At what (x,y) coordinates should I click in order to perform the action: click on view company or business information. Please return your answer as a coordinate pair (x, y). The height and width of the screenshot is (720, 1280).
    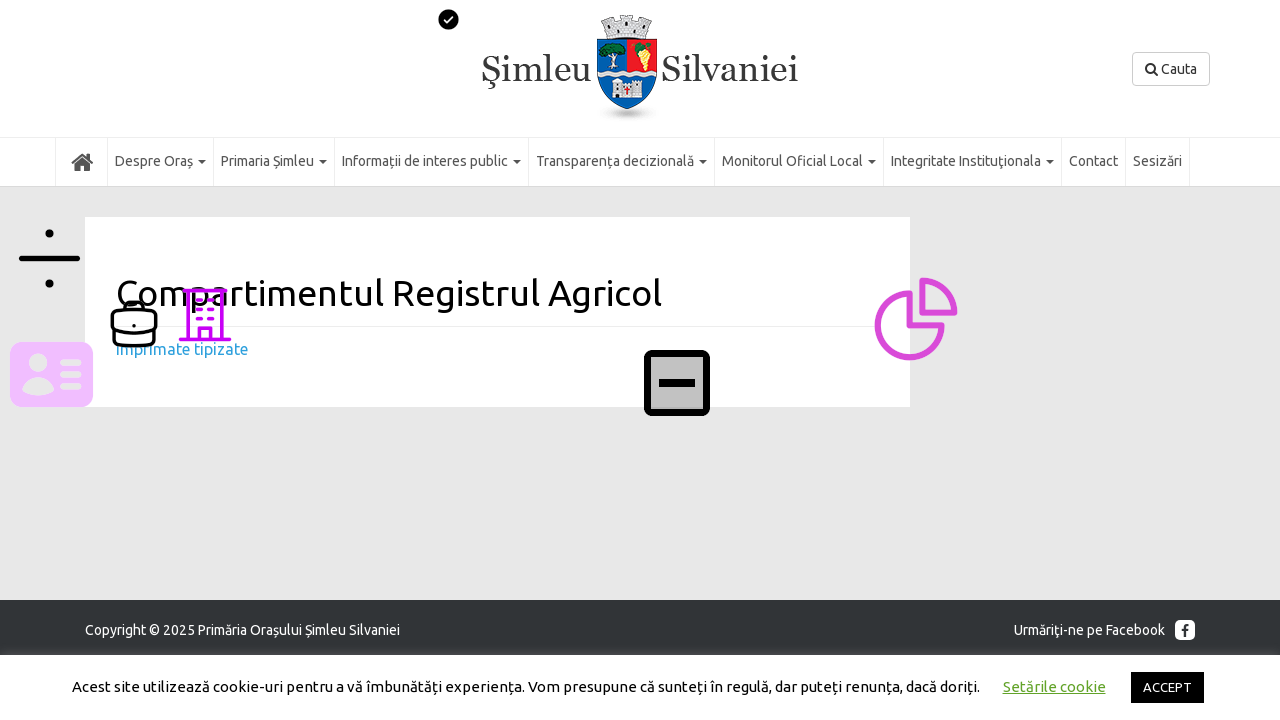
    Looking at the image, I should click on (205, 315).